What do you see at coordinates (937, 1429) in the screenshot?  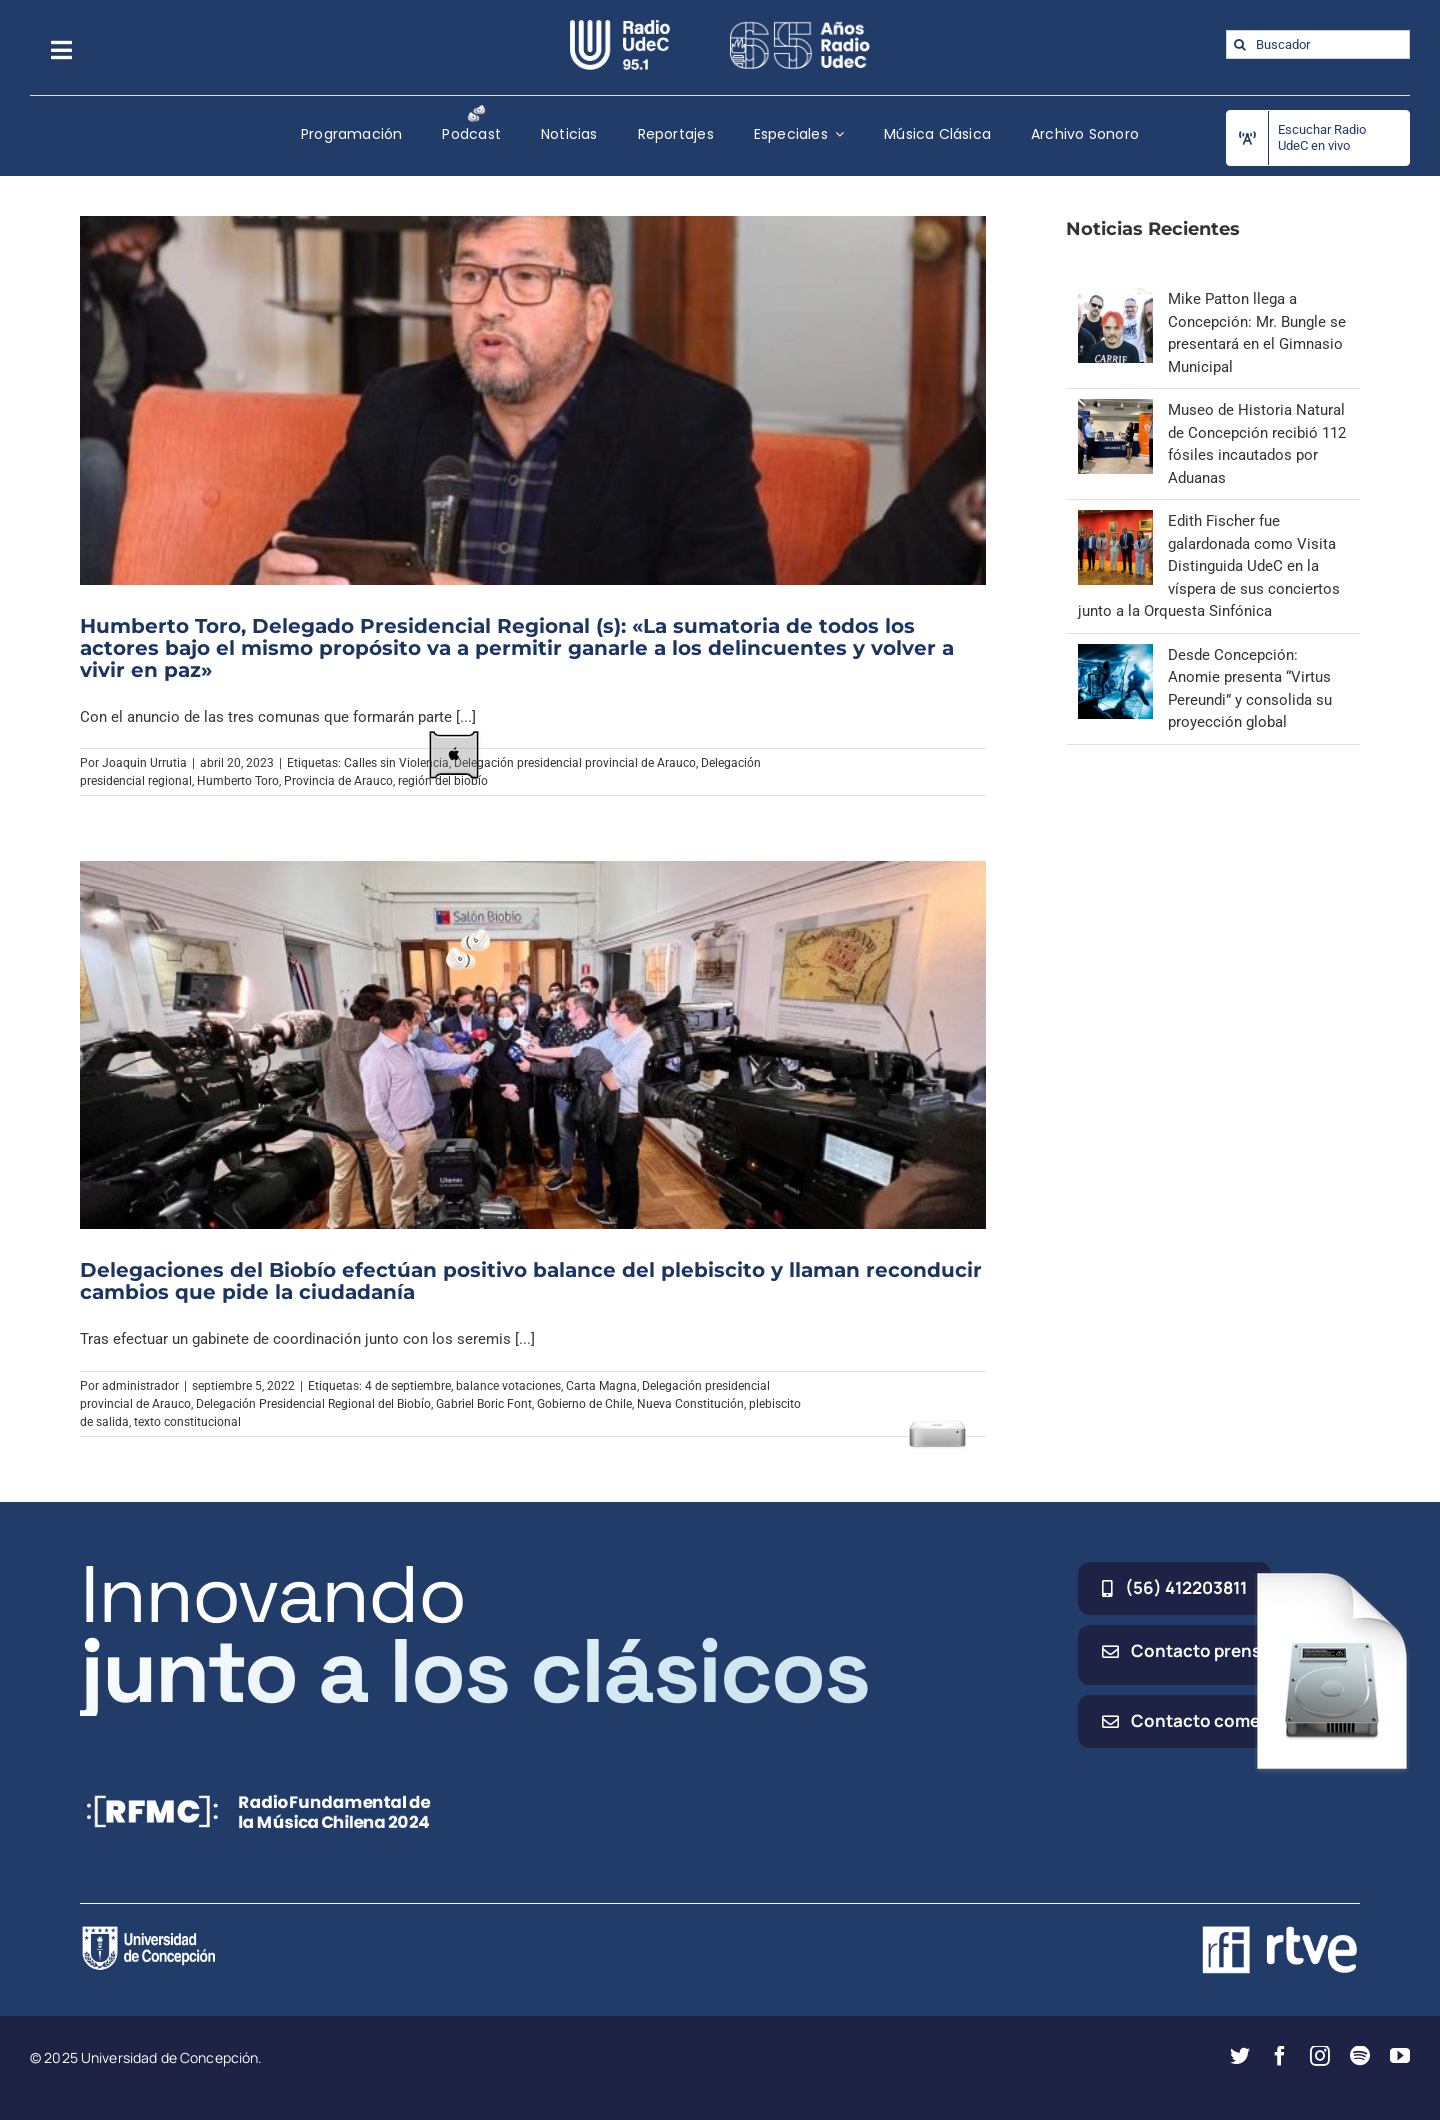 I see `mac mini server device` at bounding box center [937, 1429].